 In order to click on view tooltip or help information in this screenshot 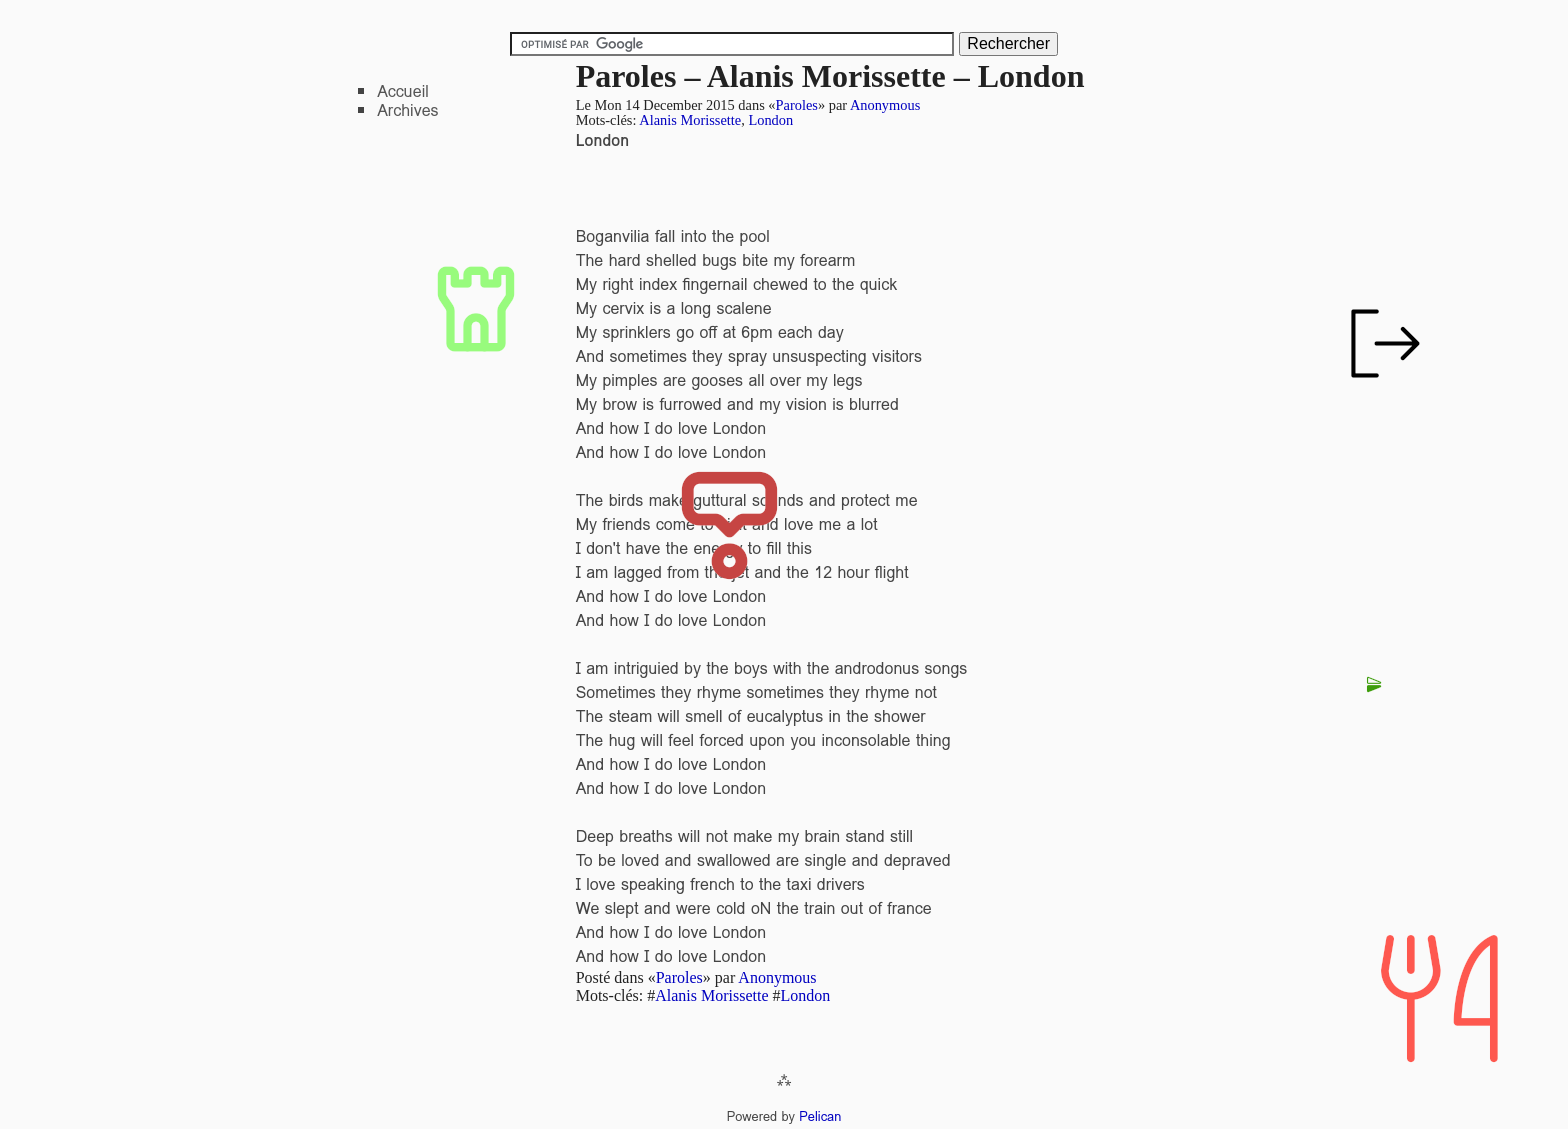, I will do `click(729, 525)`.